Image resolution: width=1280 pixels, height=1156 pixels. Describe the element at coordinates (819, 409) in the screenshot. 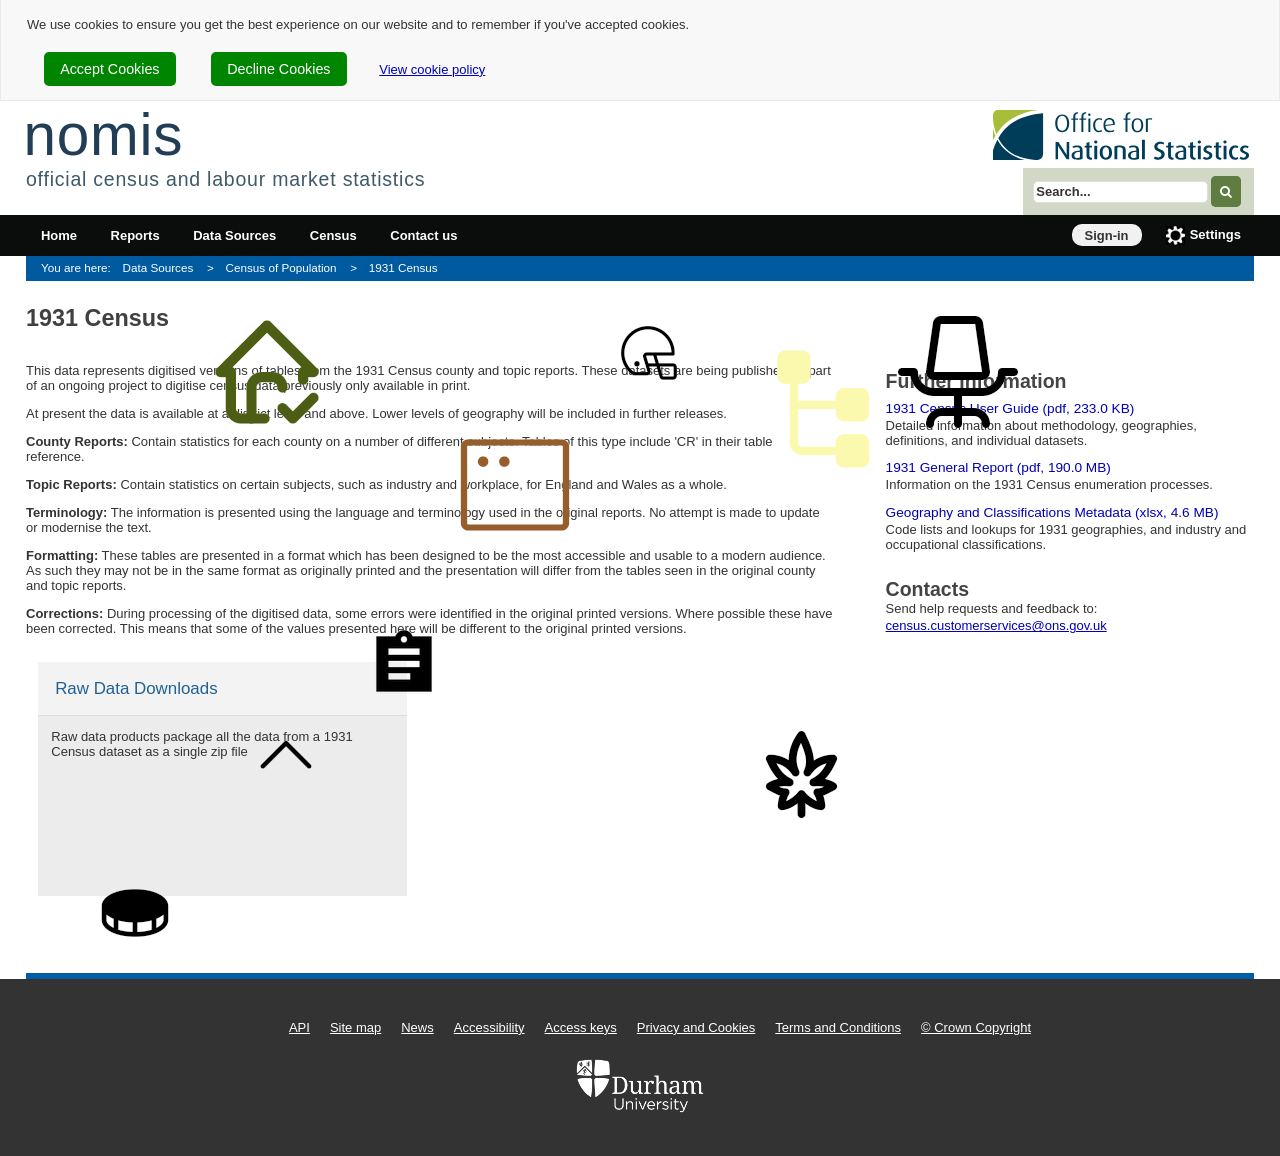

I see `view hierarchical folder structure` at that location.